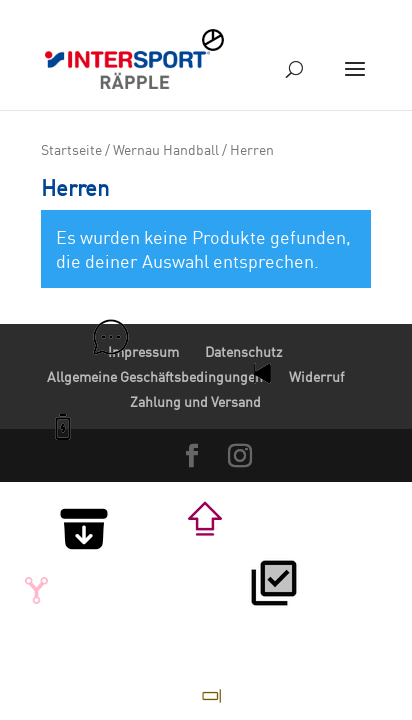 The height and width of the screenshot is (720, 412). What do you see at coordinates (205, 520) in the screenshot?
I see `upload a file or document` at bounding box center [205, 520].